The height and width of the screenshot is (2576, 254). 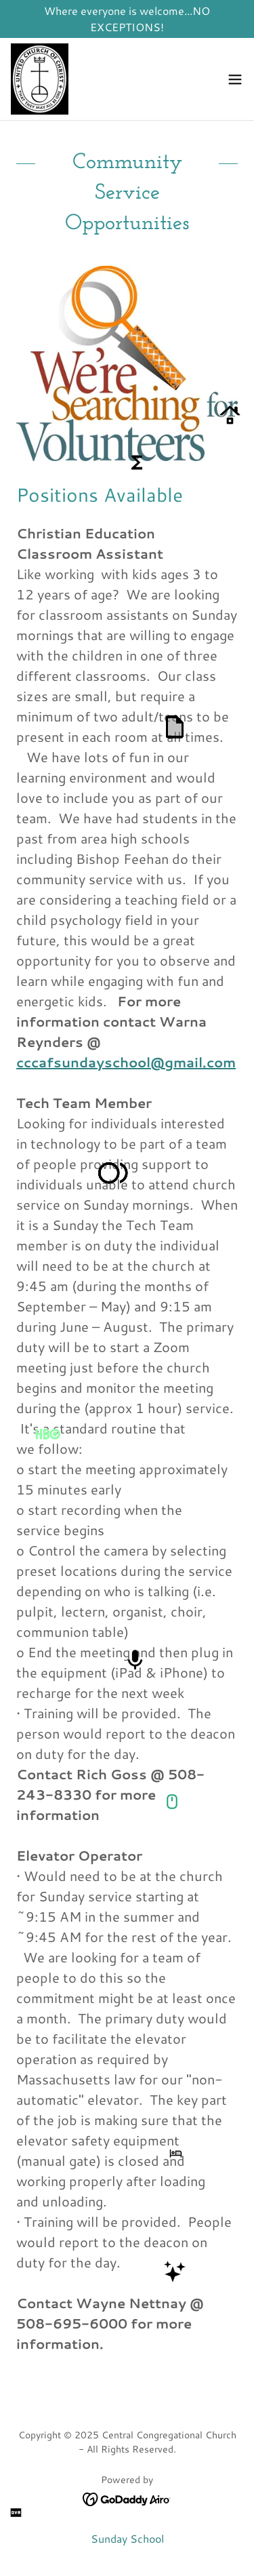 What do you see at coordinates (135, 1660) in the screenshot?
I see `tap to start voice recording` at bounding box center [135, 1660].